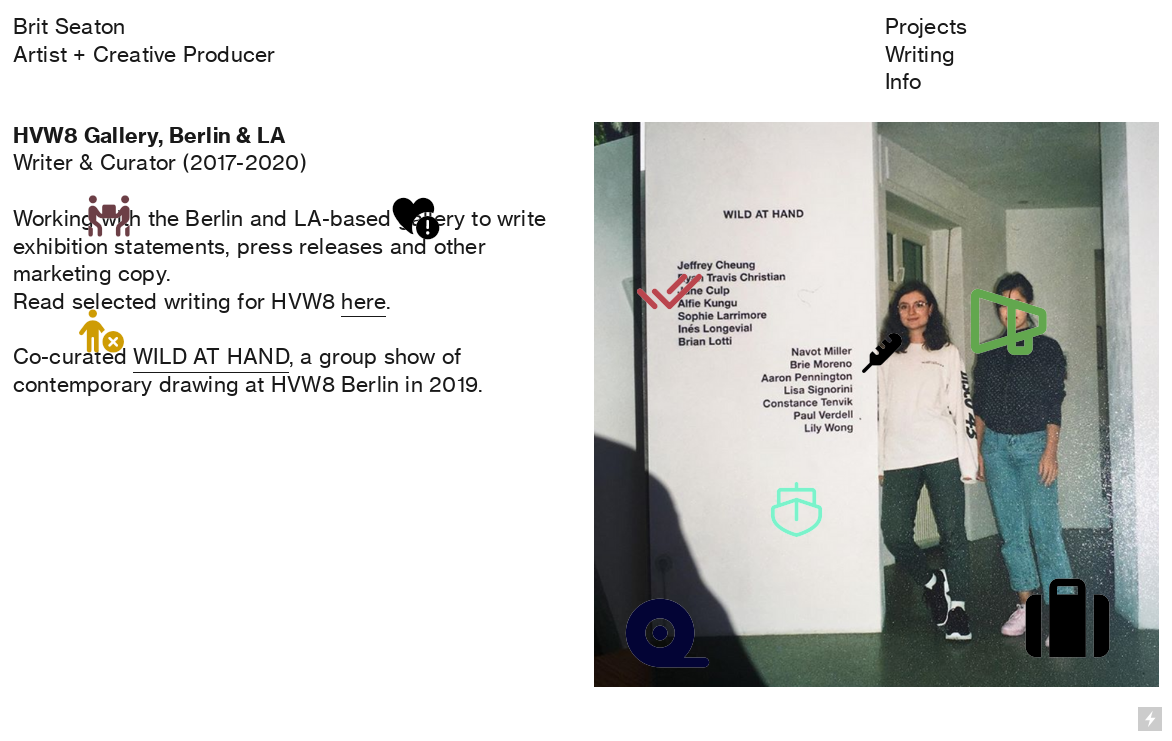  I want to click on remove a user or contact, so click(100, 331).